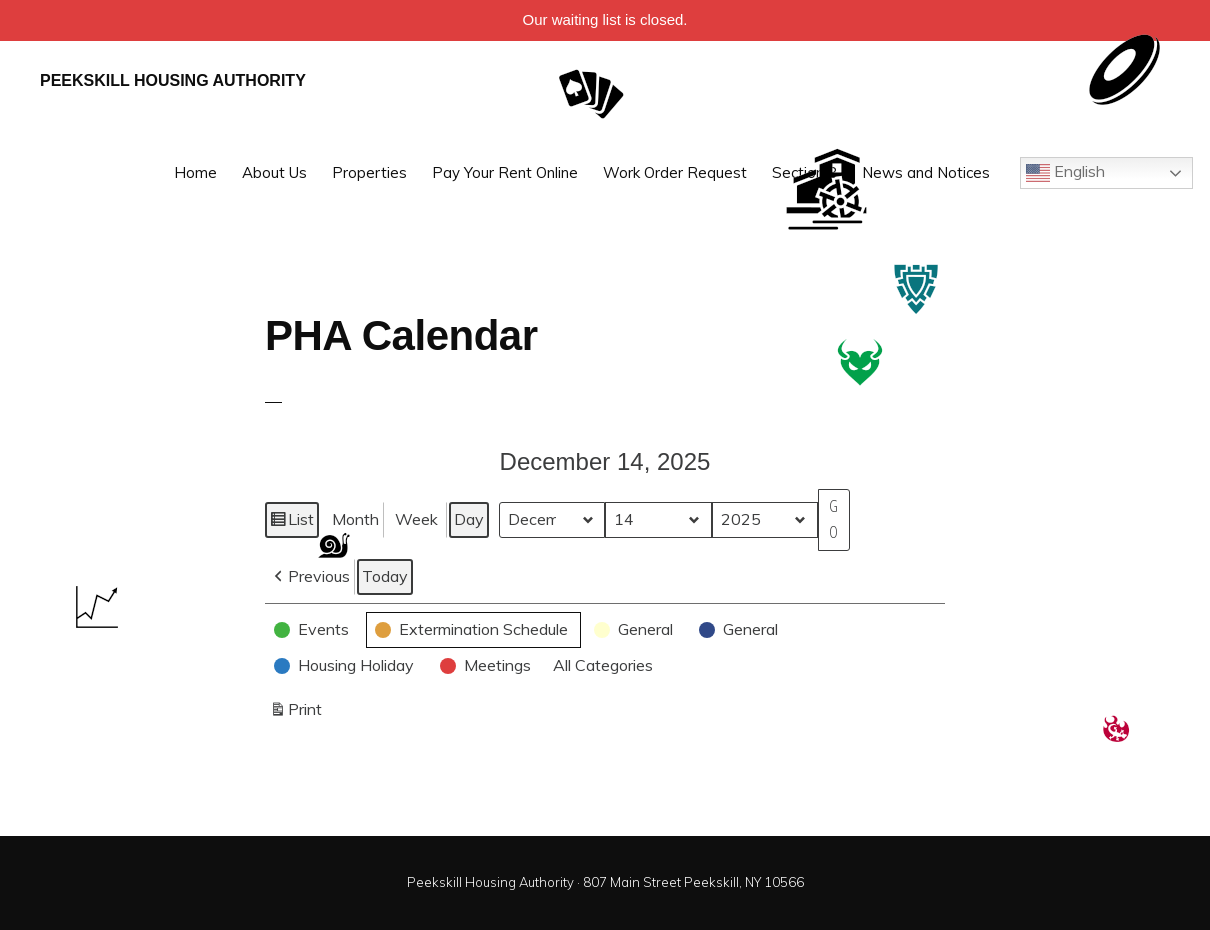 Image resolution: width=1210 pixels, height=930 pixels. Describe the element at coordinates (334, 545) in the screenshot. I see `indicates slow loading or processing speed` at that location.